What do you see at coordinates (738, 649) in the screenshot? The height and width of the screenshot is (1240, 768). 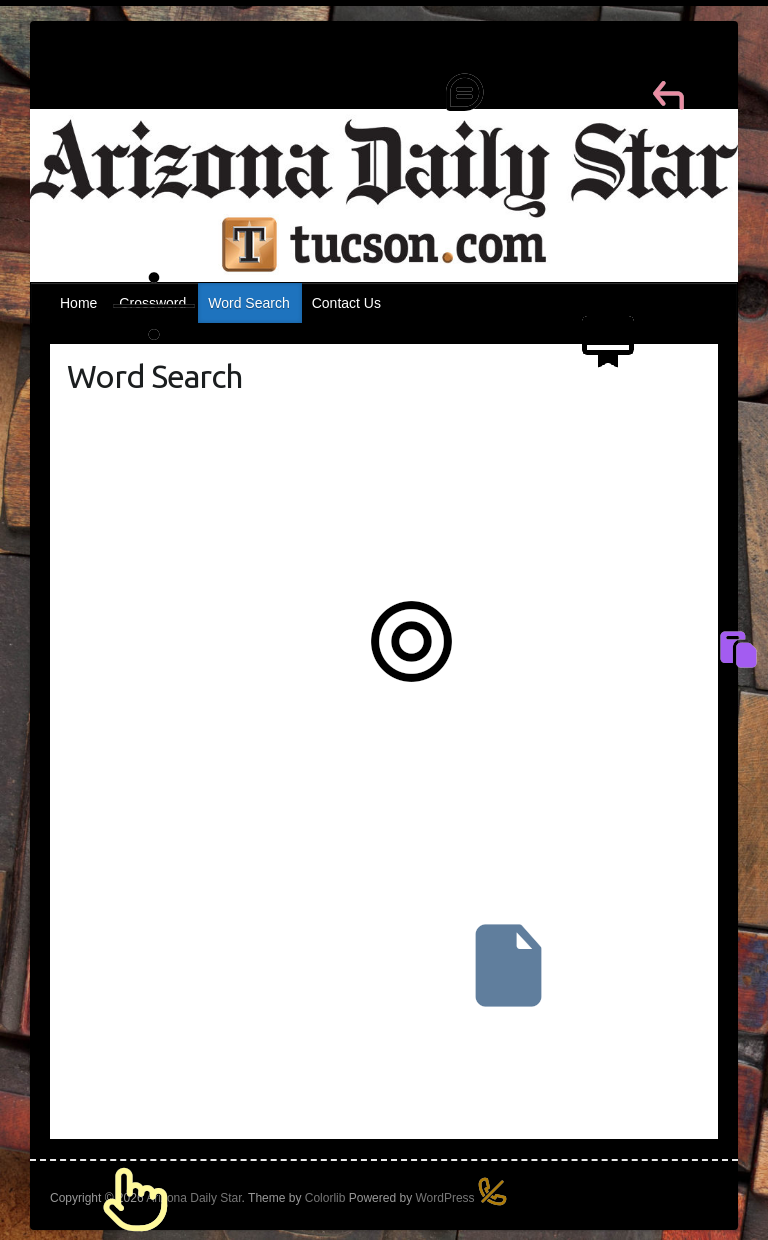 I see `copy content to clipboard` at bounding box center [738, 649].